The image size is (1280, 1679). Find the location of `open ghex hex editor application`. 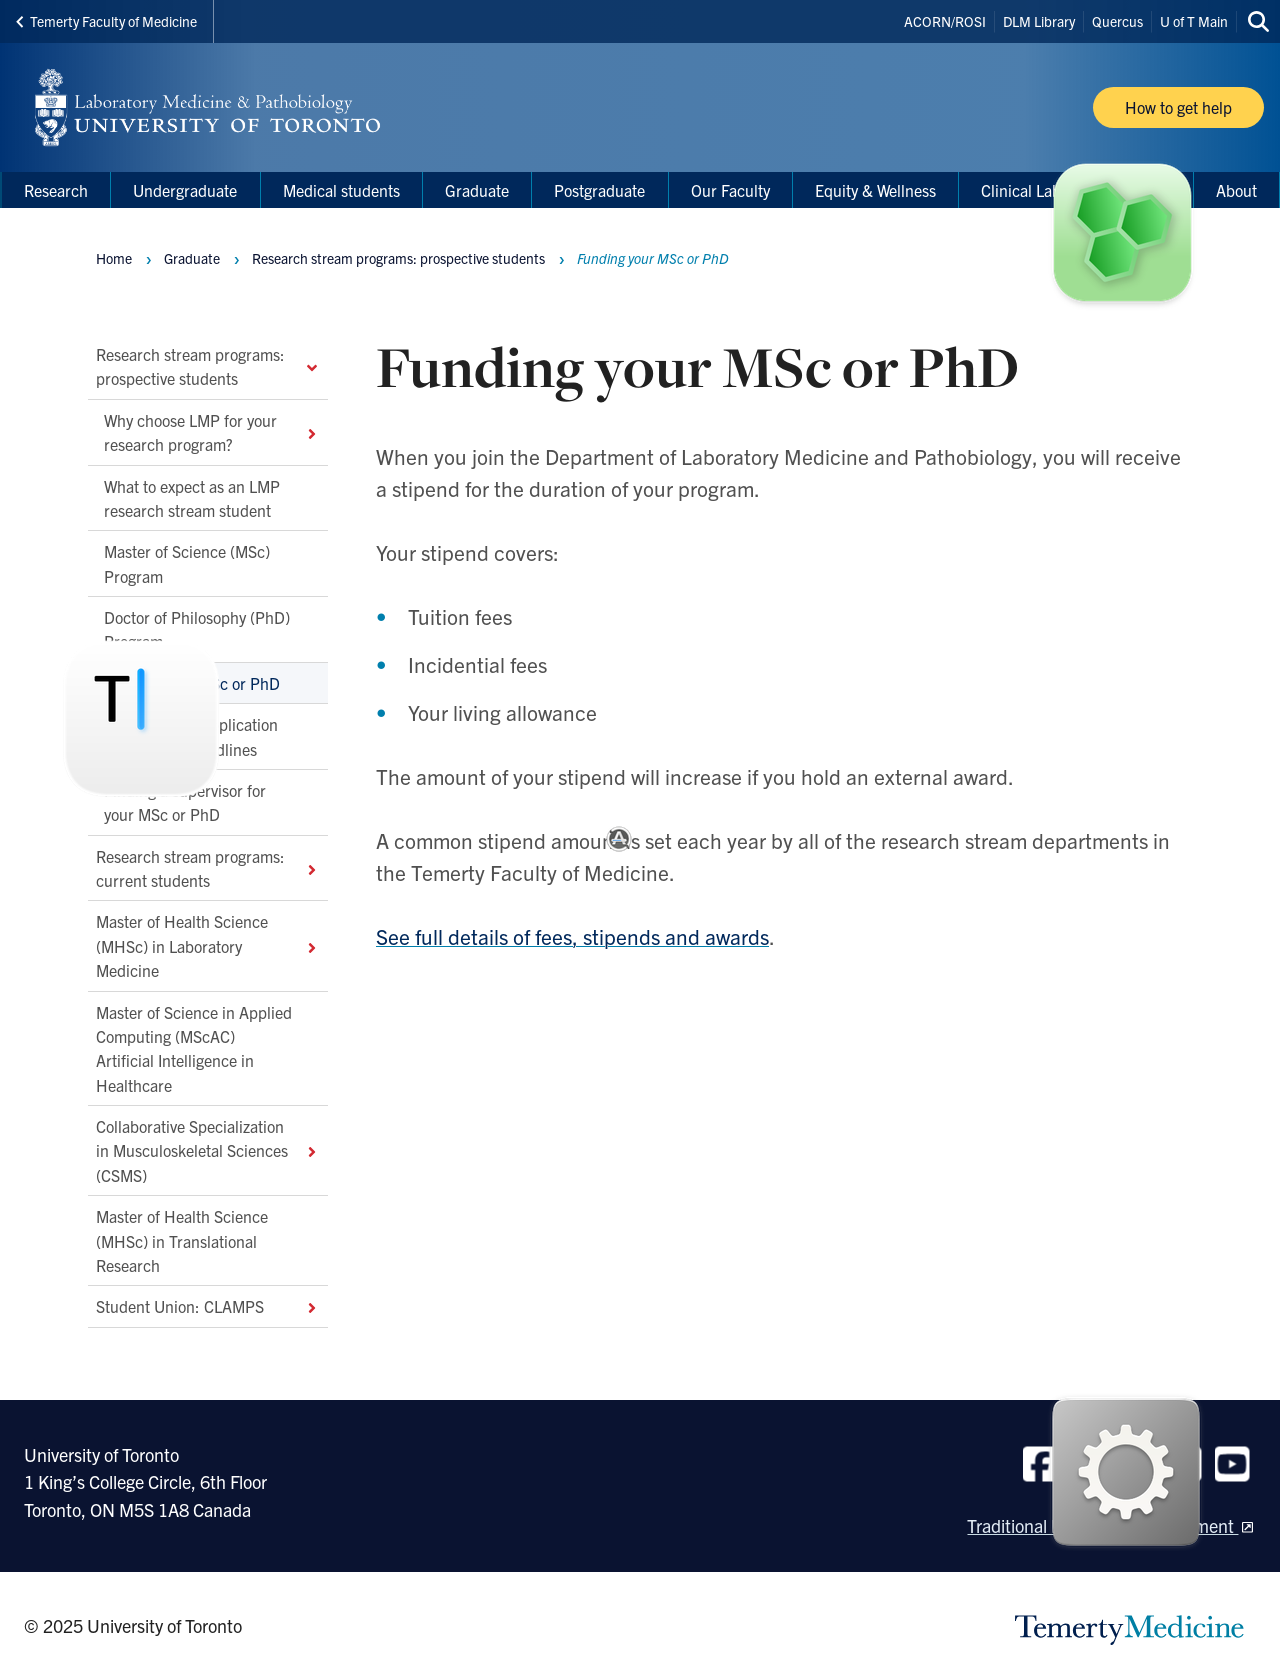

open ghex hex editor application is located at coordinates (1122, 232).